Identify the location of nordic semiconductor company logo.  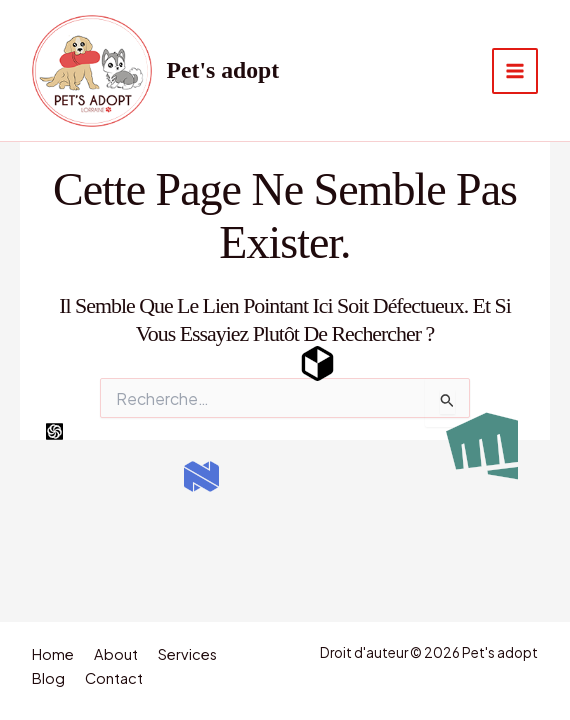
(201, 476).